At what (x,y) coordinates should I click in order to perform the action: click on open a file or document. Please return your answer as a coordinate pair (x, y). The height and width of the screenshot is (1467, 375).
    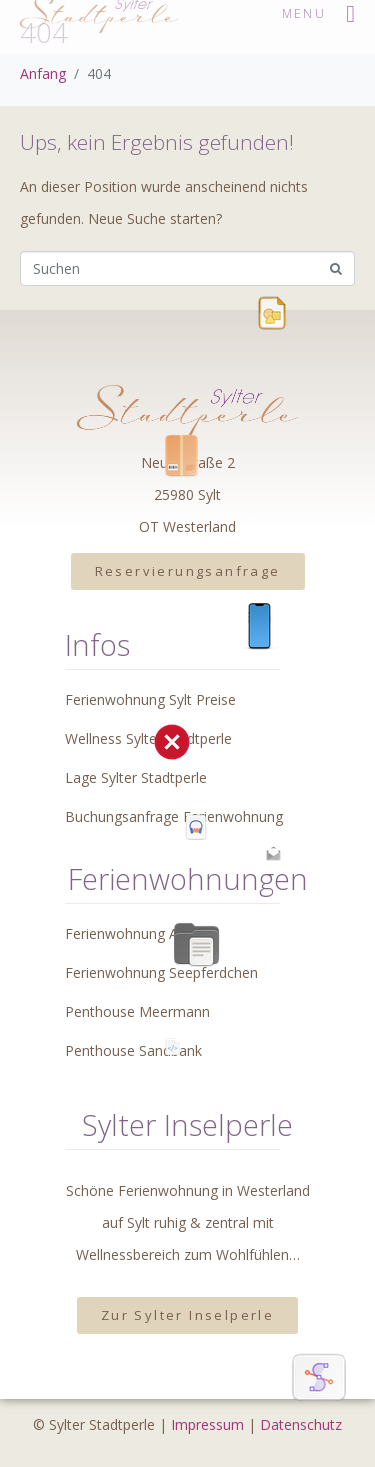
    Looking at the image, I should click on (196, 943).